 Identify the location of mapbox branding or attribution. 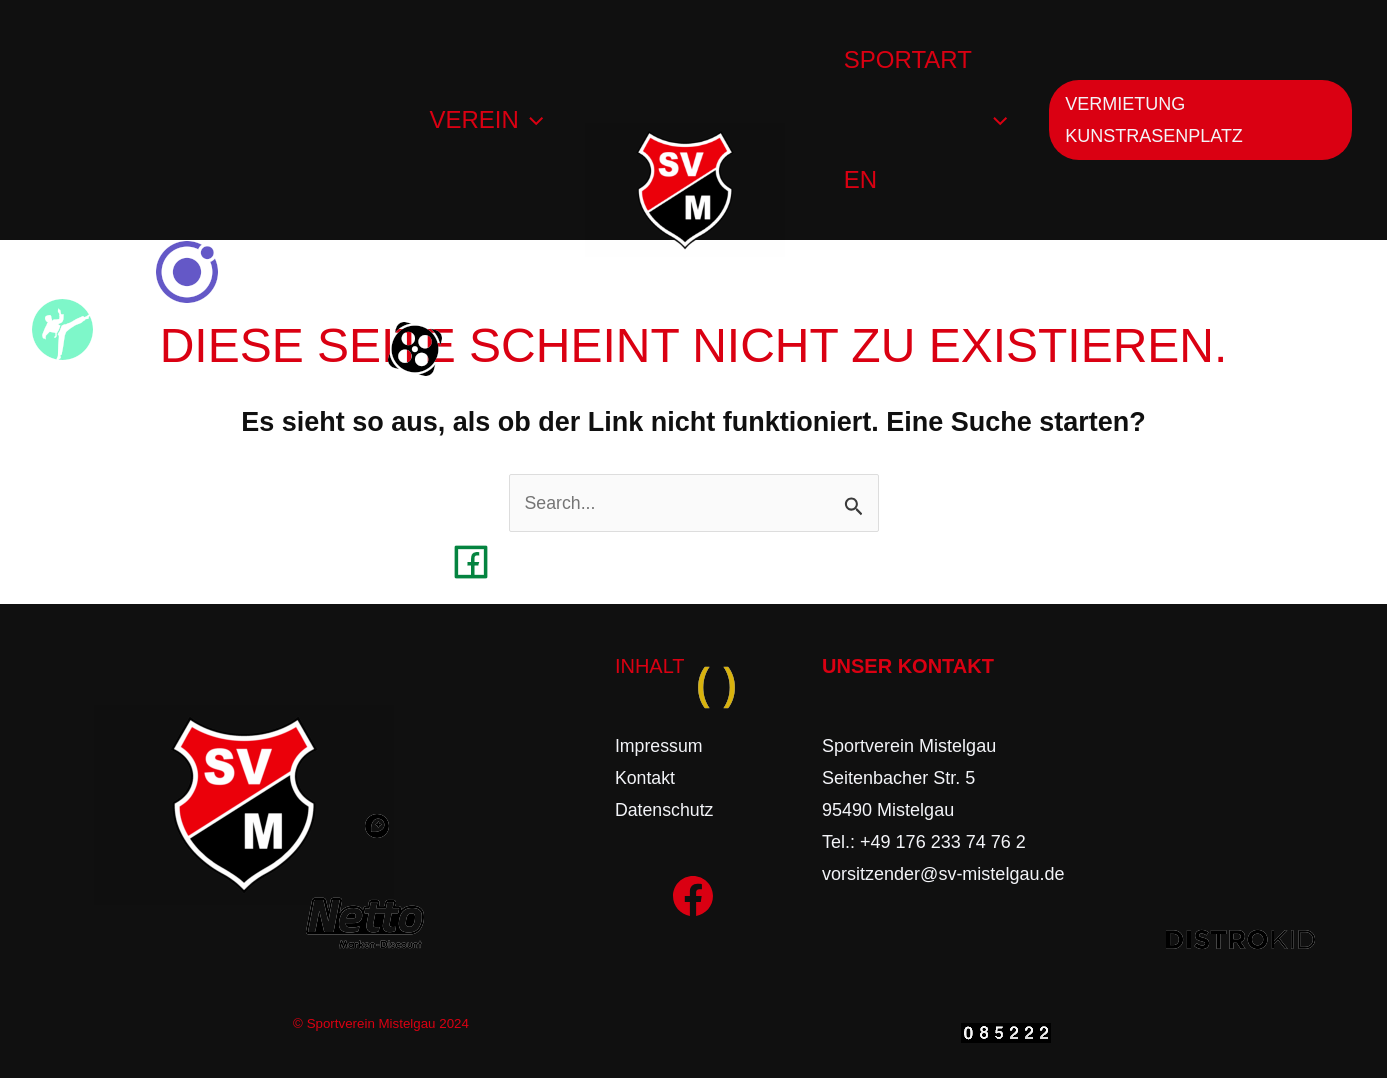
(377, 826).